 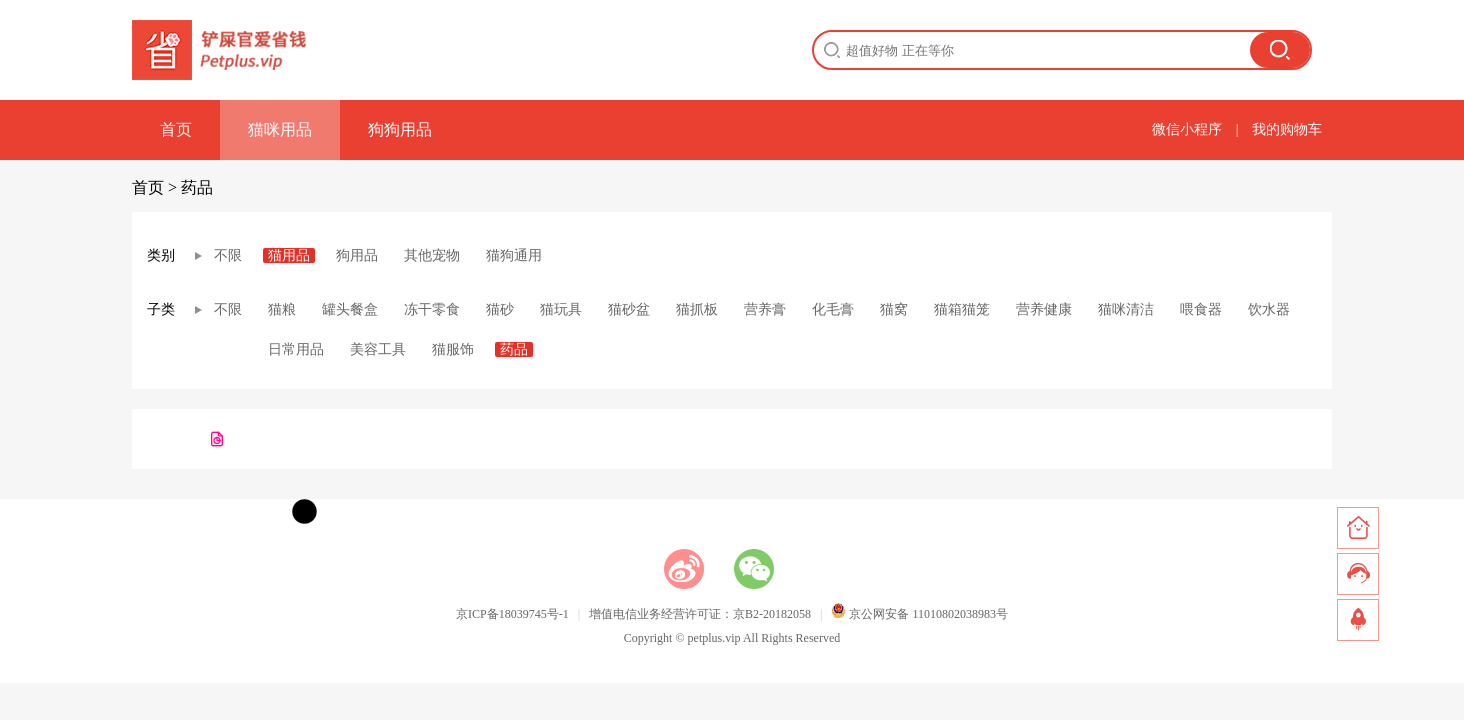 I want to click on view file with chart or analytics data, so click(x=217, y=439).